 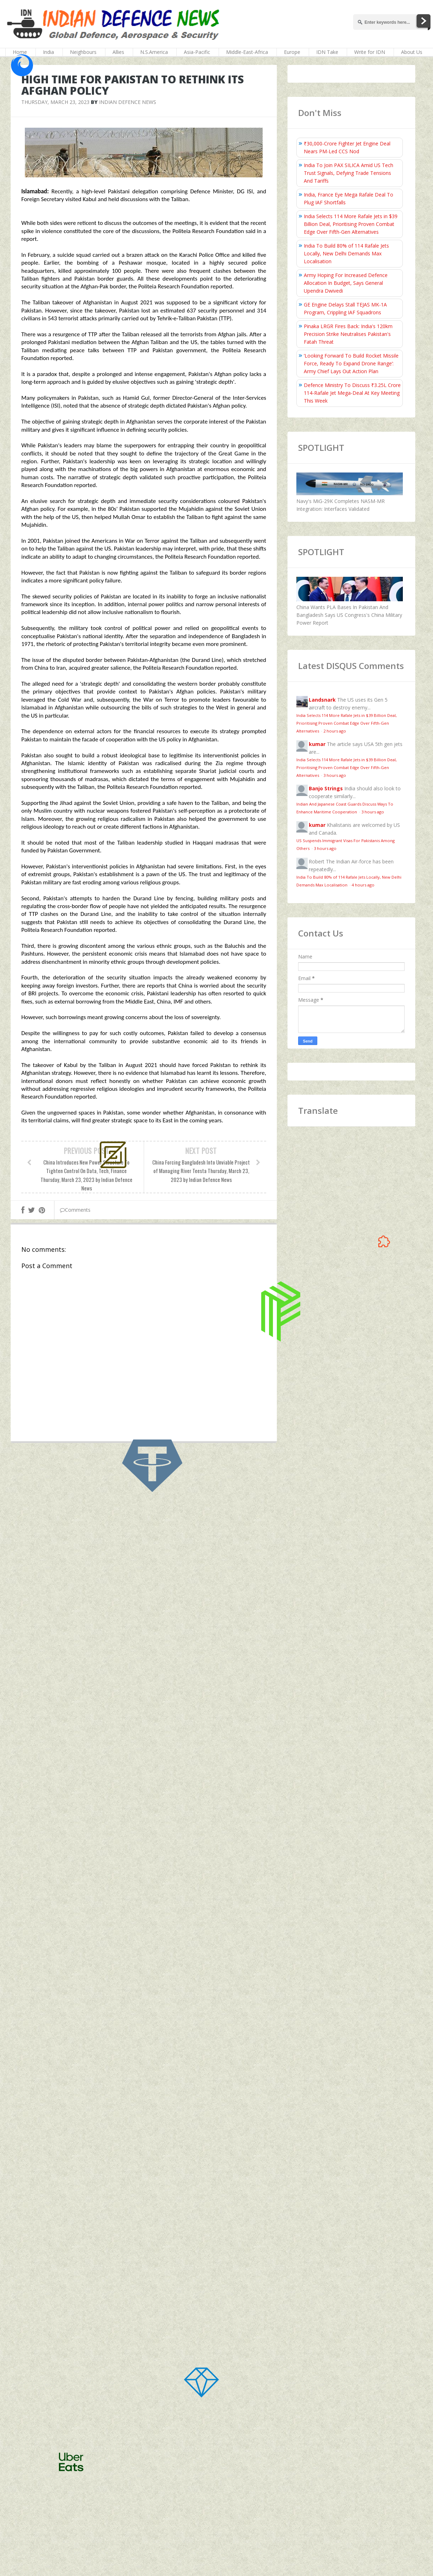 What do you see at coordinates (201, 2382) in the screenshot?
I see `data.ai company logo` at bounding box center [201, 2382].